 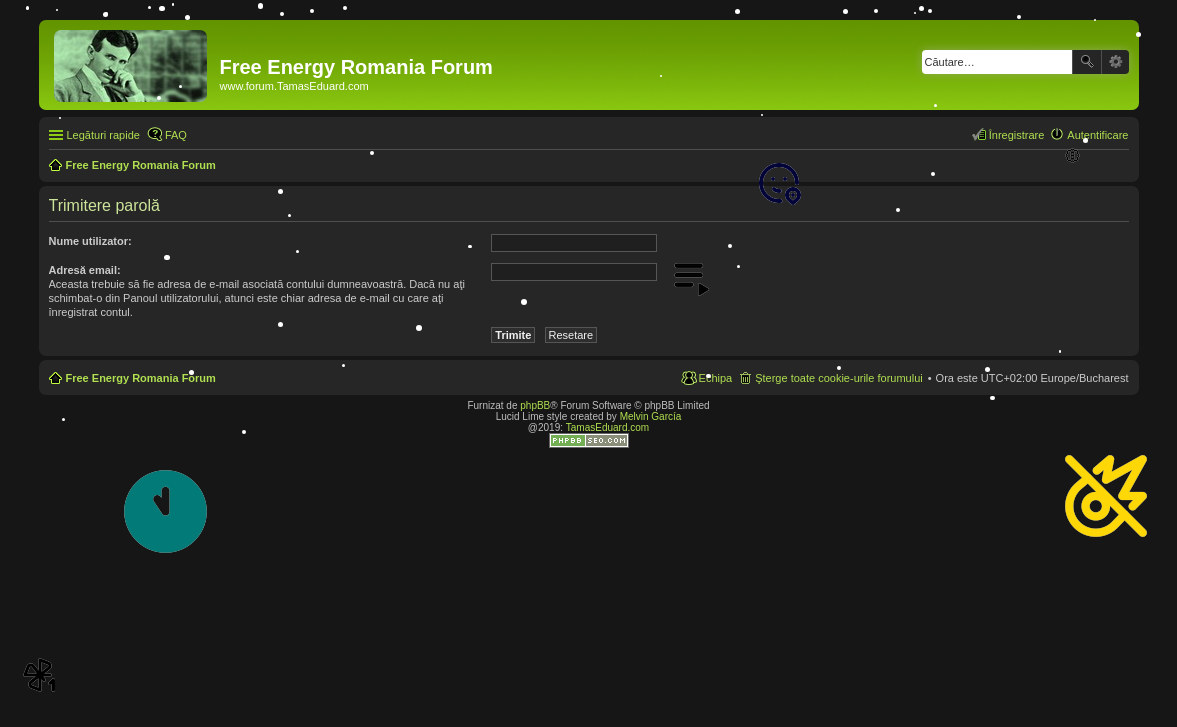 What do you see at coordinates (693, 277) in the screenshot?
I see `play all items in a playlist` at bounding box center [693, 277].